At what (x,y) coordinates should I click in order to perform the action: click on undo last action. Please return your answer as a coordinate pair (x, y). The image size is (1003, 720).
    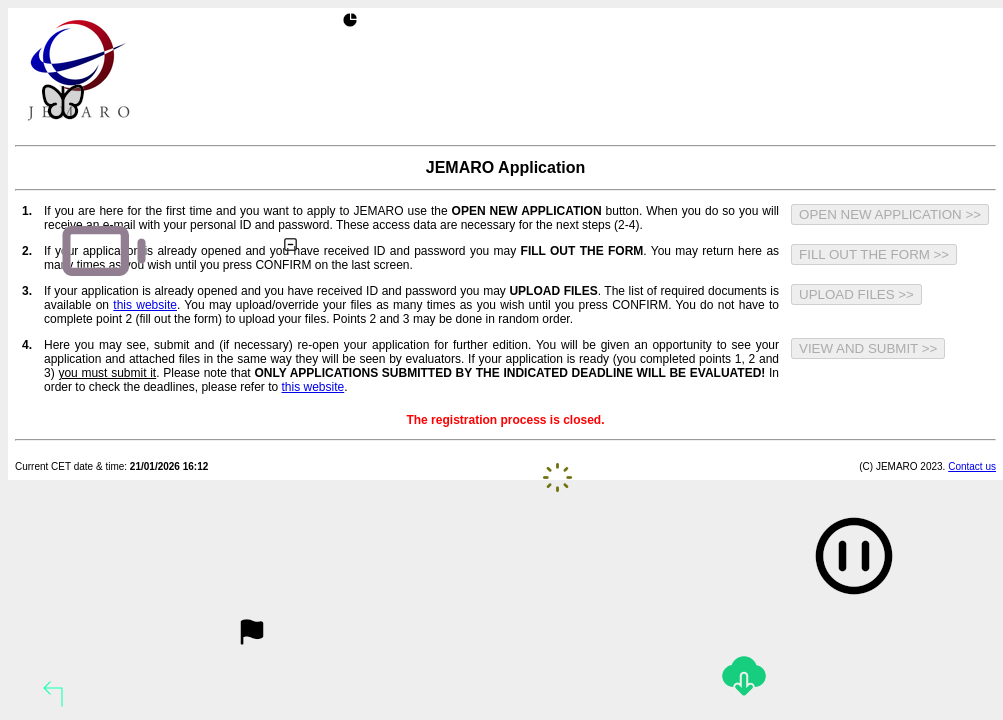
    Looking at the image, I should click on (54, 694).